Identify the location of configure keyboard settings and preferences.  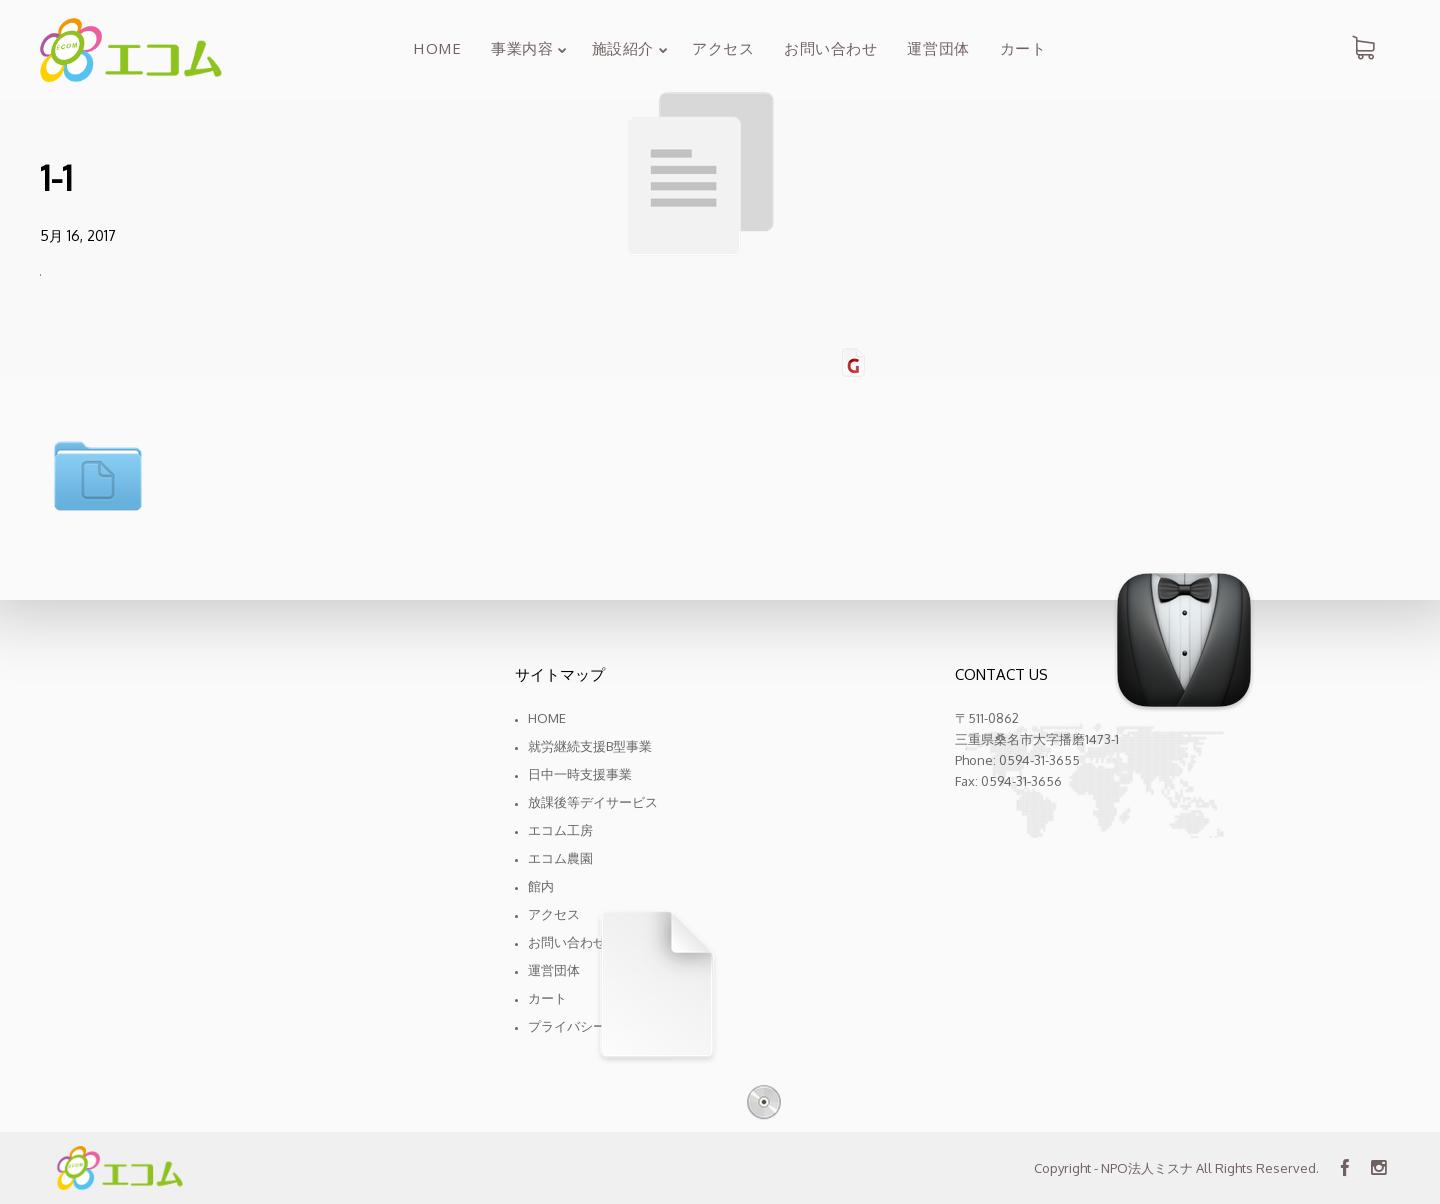
(1184, 640).